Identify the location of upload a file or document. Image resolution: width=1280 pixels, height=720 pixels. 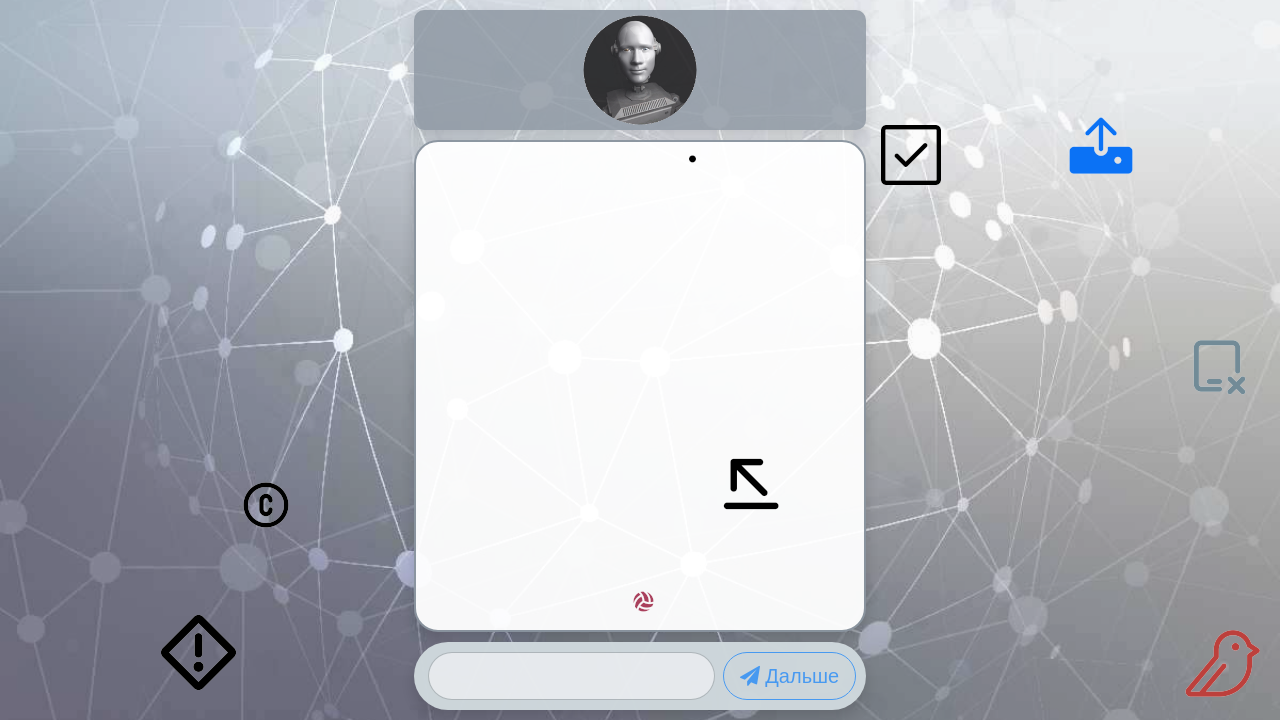
(1101, 149).